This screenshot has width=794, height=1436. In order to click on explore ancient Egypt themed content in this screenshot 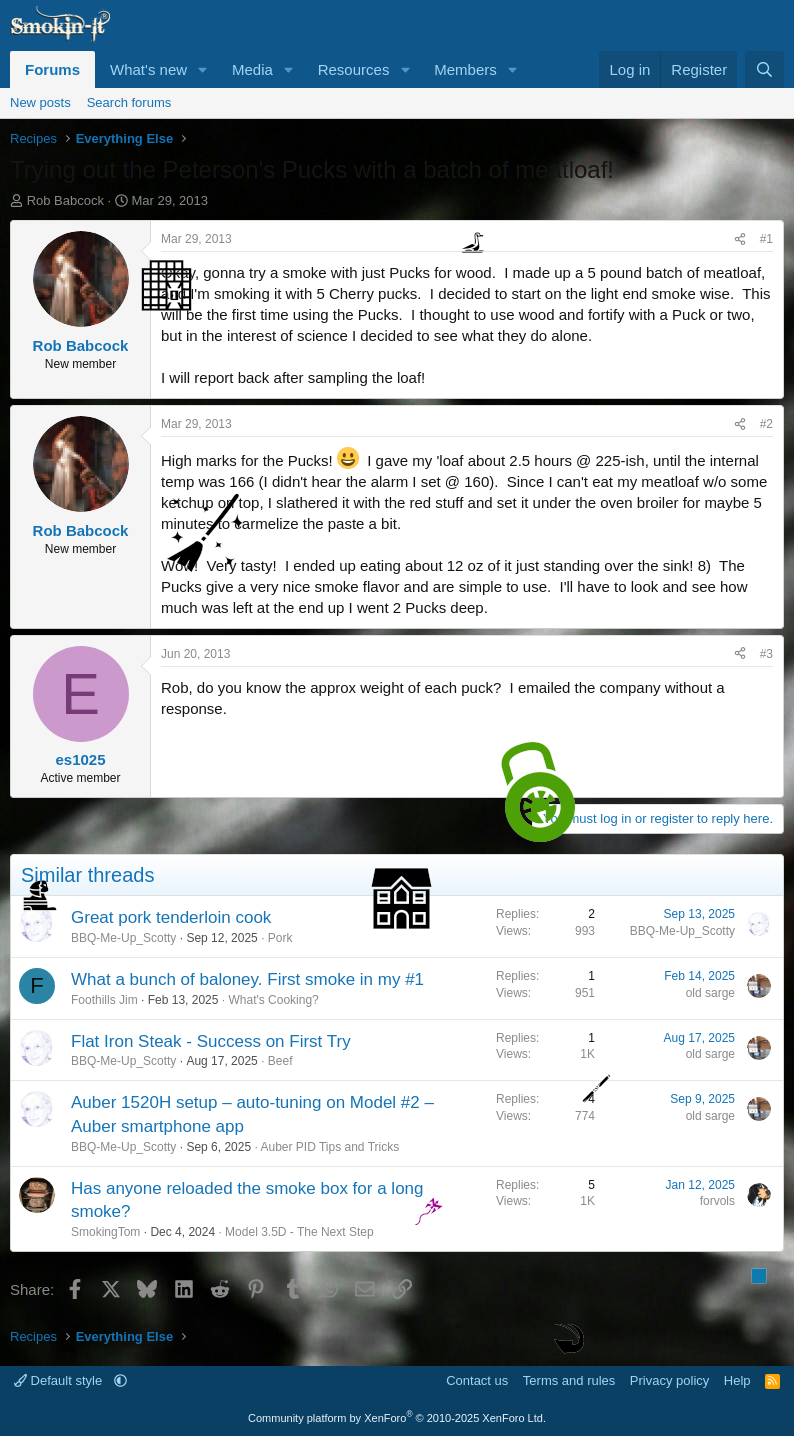, I will do `click(40, 894)`.